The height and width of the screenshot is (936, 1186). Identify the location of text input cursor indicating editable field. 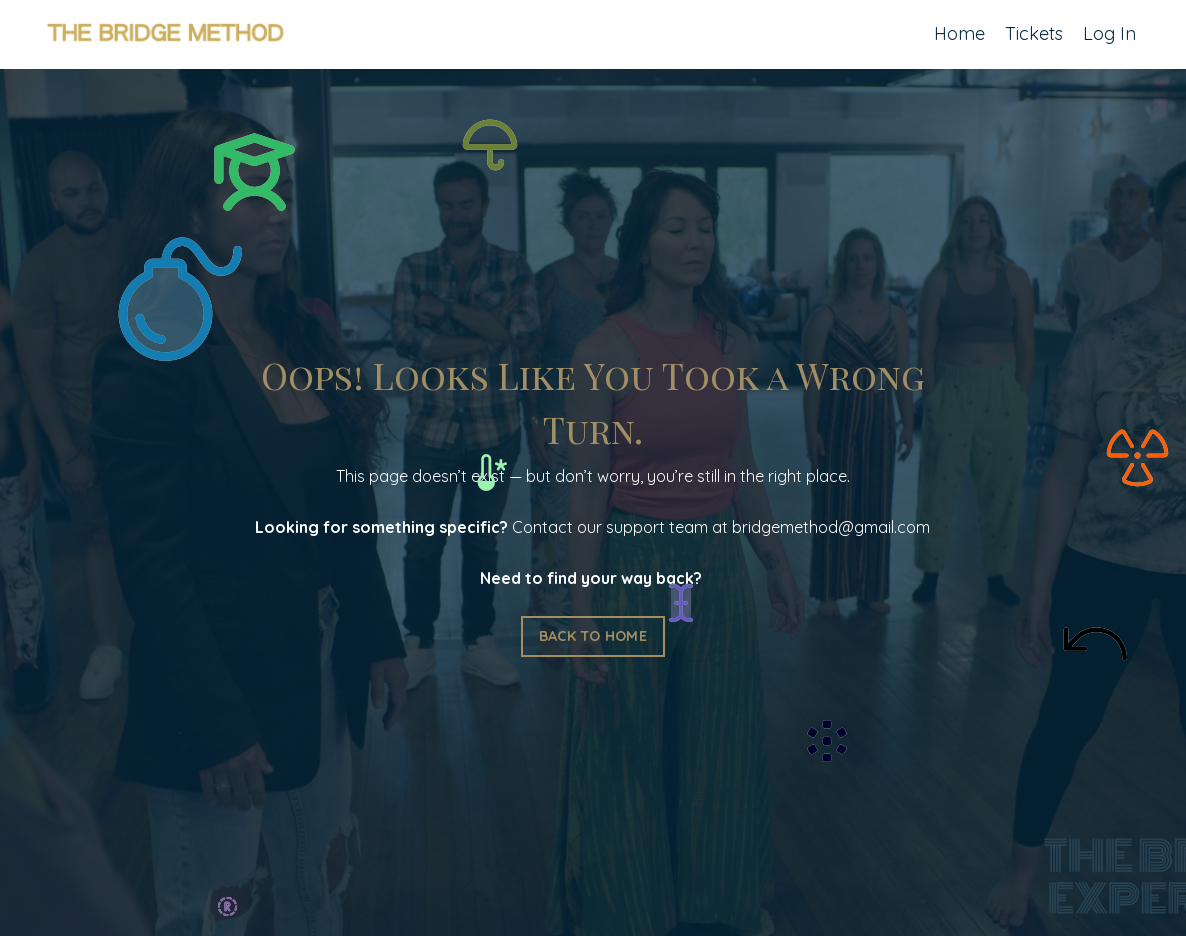
(681, 603).